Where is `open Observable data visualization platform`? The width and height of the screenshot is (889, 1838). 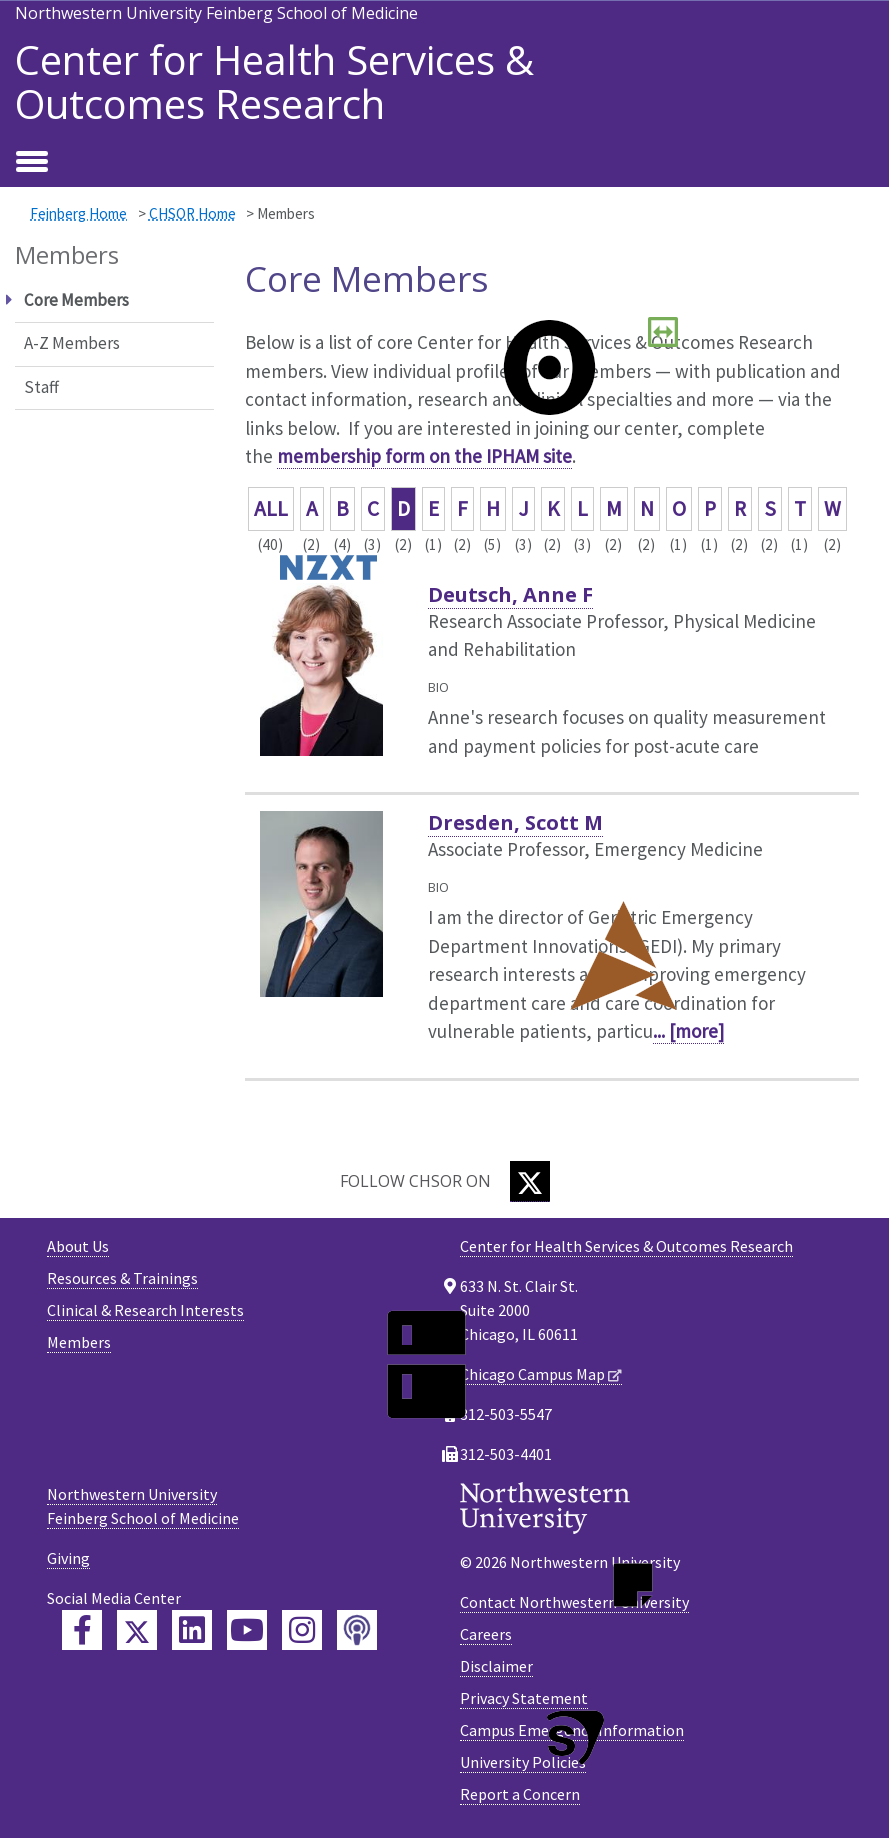
open Observable data visualization platform is located at coordinates (549, 367).